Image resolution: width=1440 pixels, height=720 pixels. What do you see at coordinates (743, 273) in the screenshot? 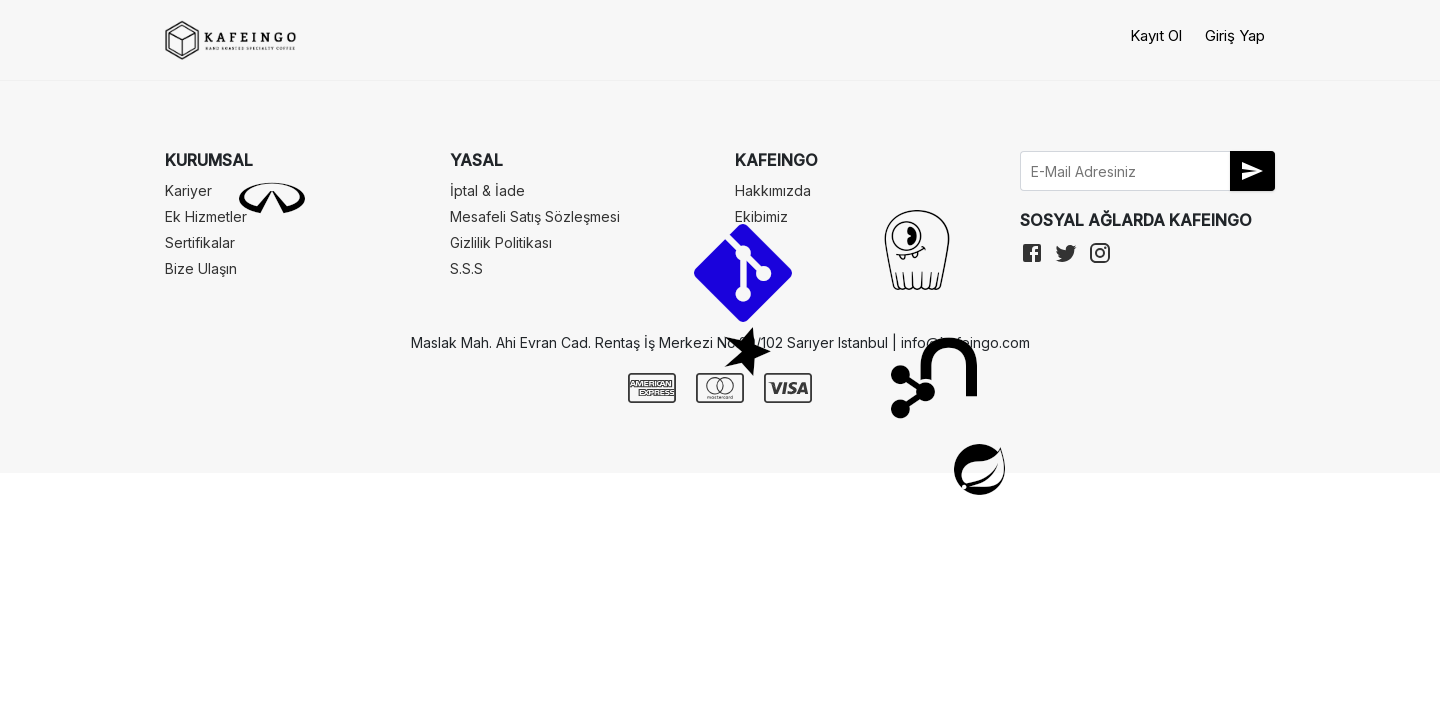
I see `git version control logo` at bounding box center [743, 273].